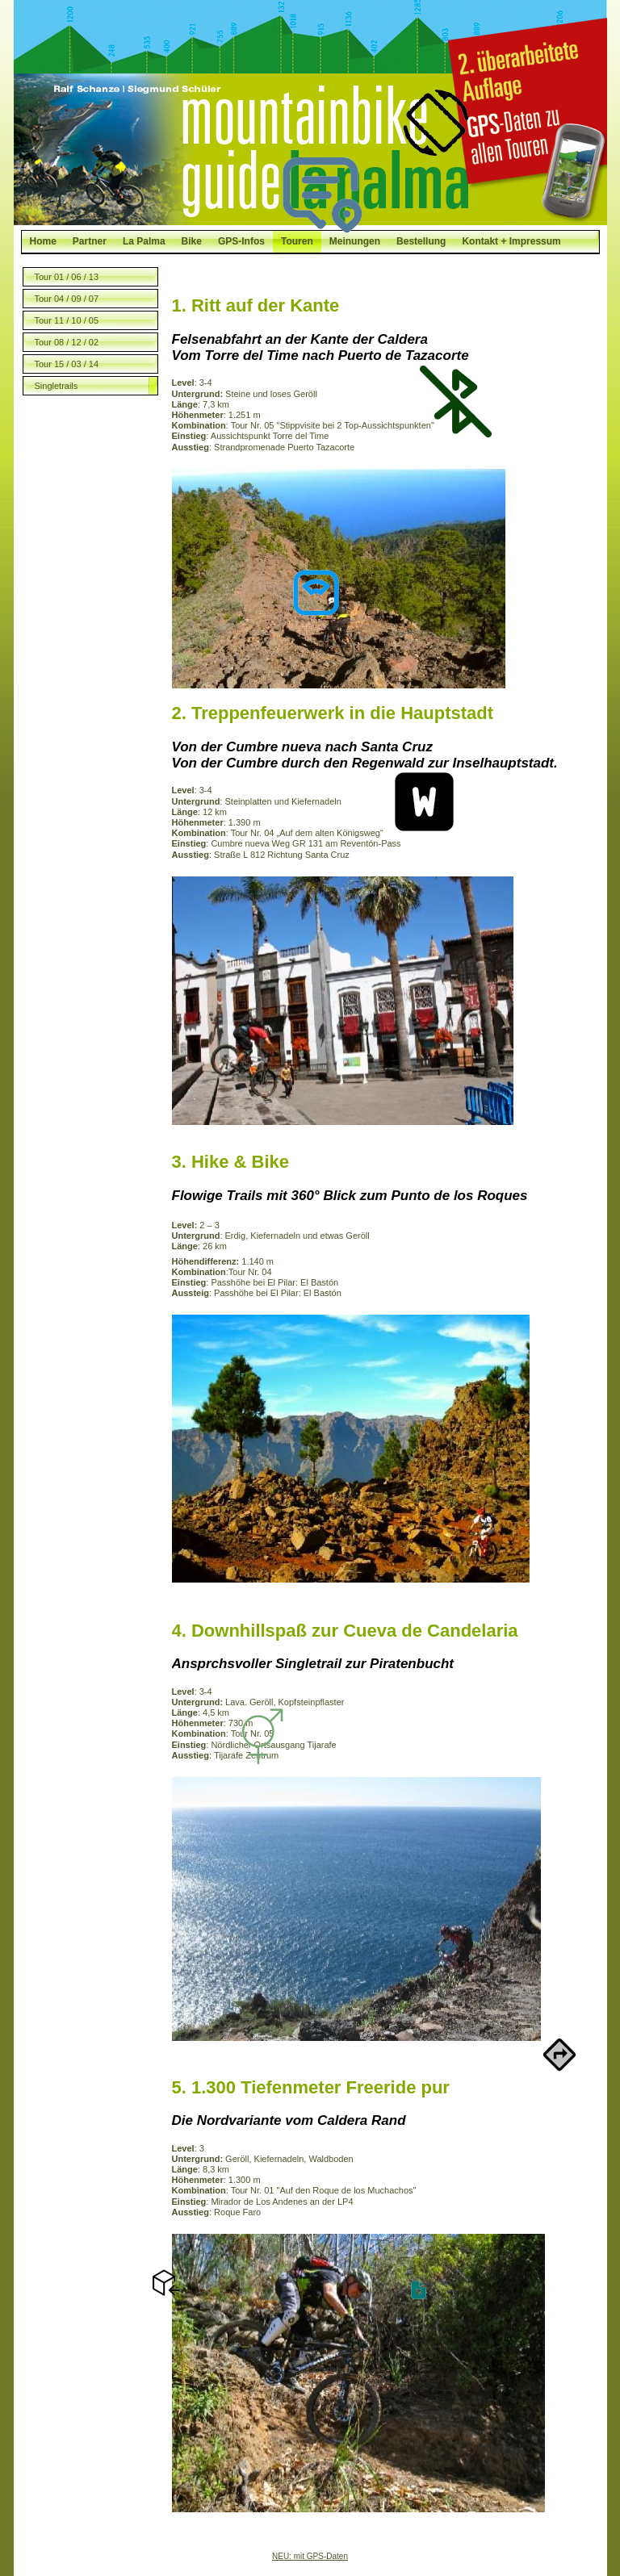 The width and height of the screenshot is (620, 2576). I want to click on view weight or measurement data, so click(316, 592).